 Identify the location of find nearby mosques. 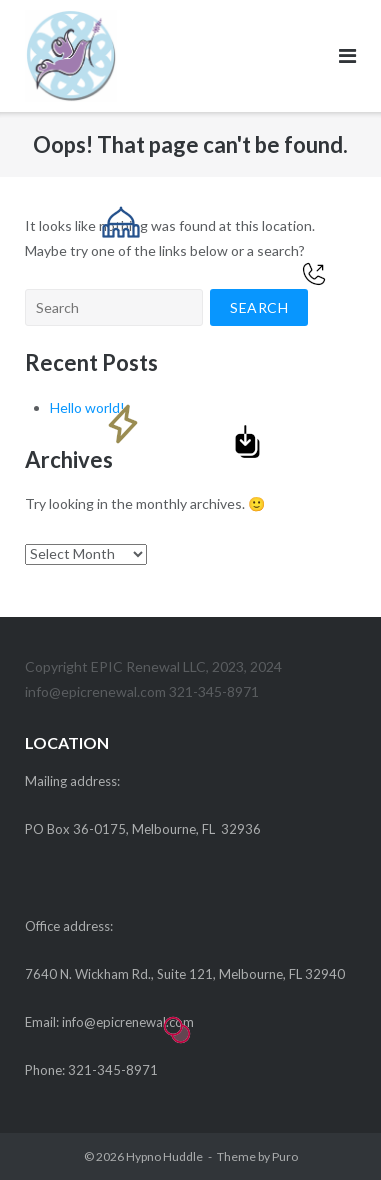
(121, 224).